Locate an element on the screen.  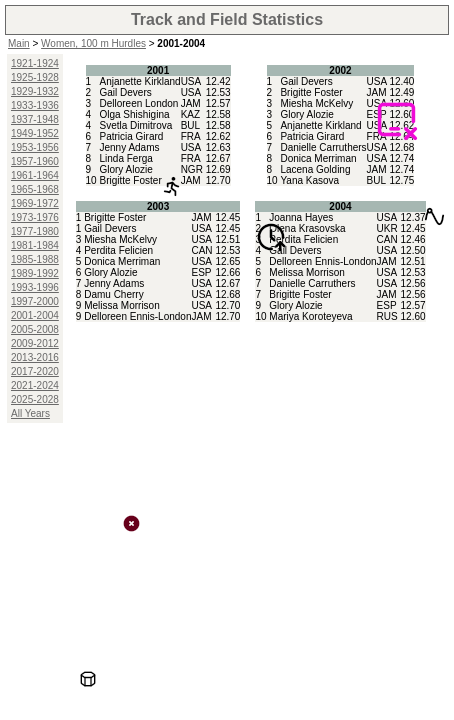
disconnect or remove iPad from horizontal display is located at coordinates (396, 119).